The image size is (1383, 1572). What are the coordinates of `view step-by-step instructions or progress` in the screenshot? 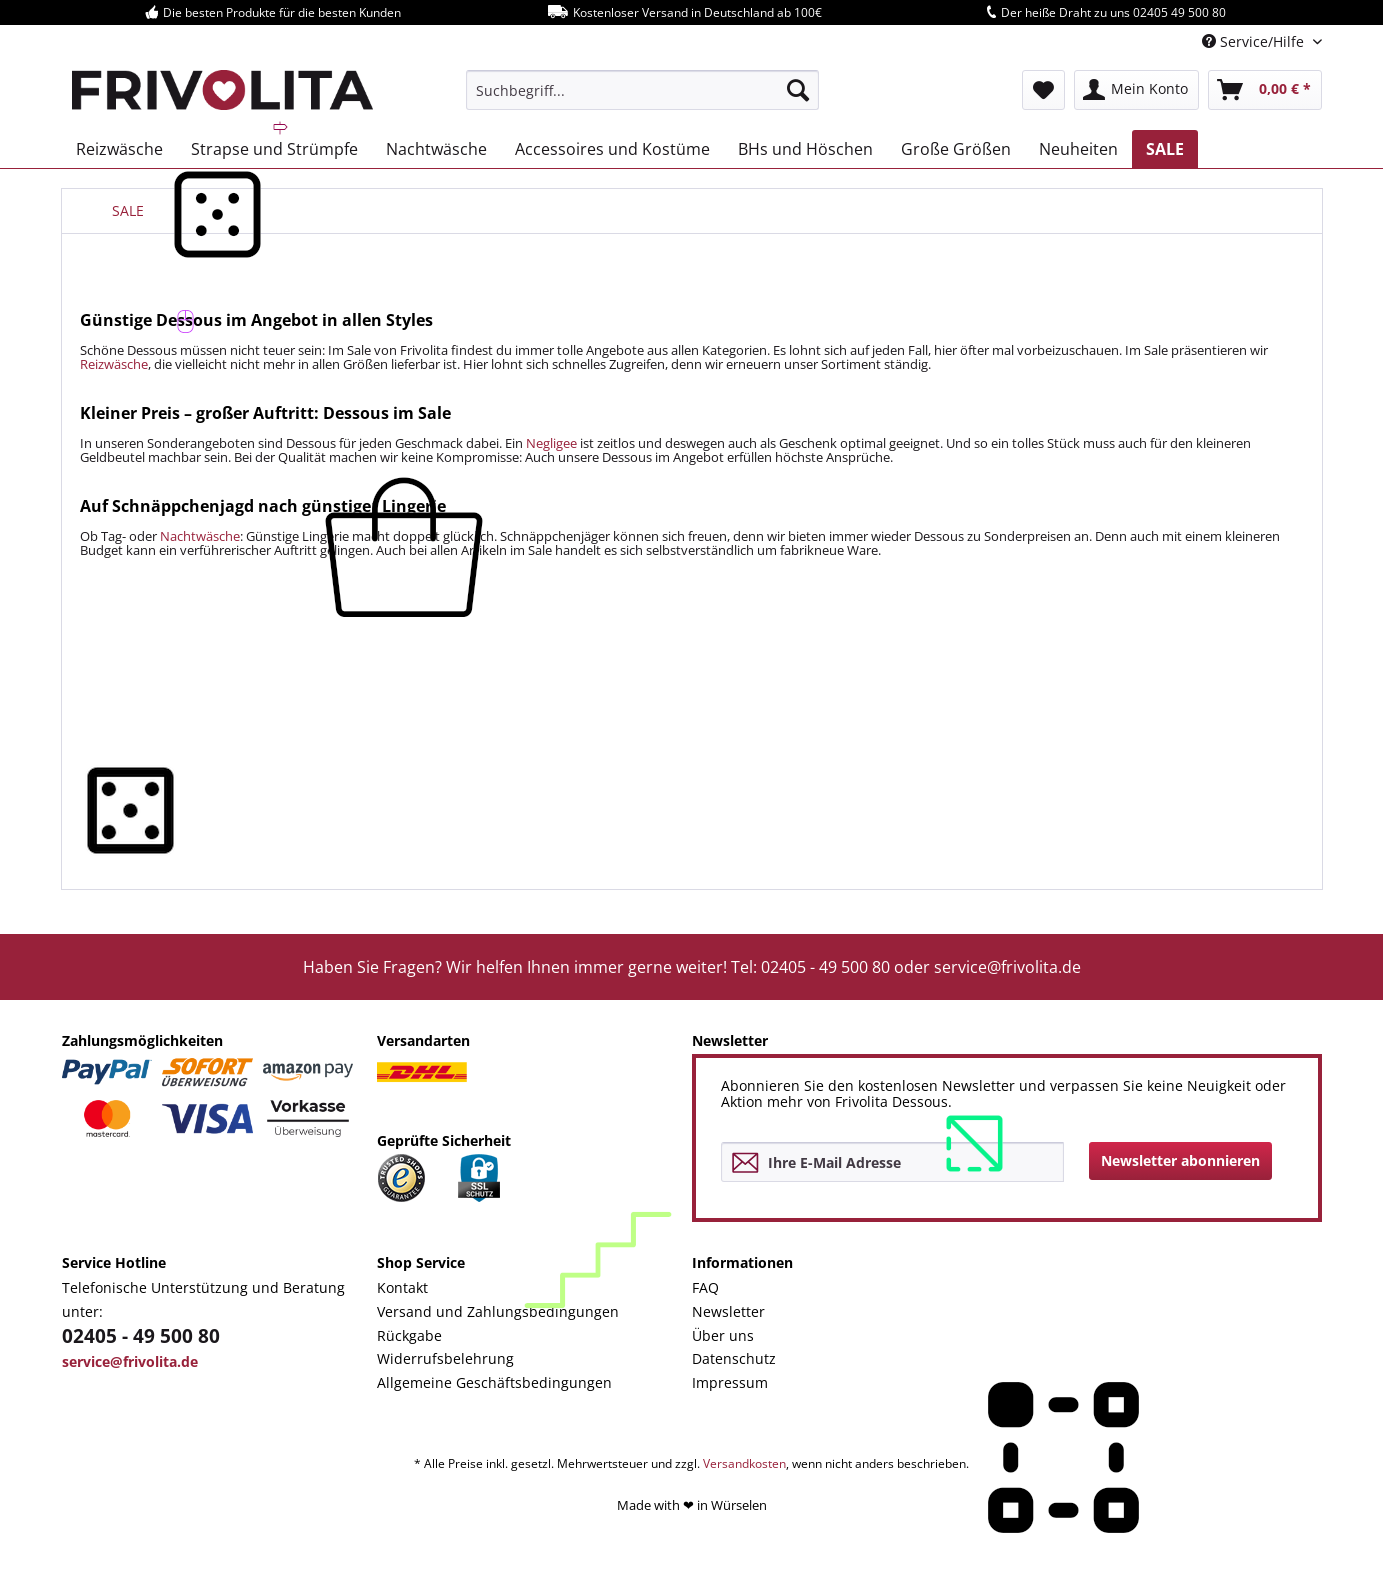 It's located at (598, 1260).